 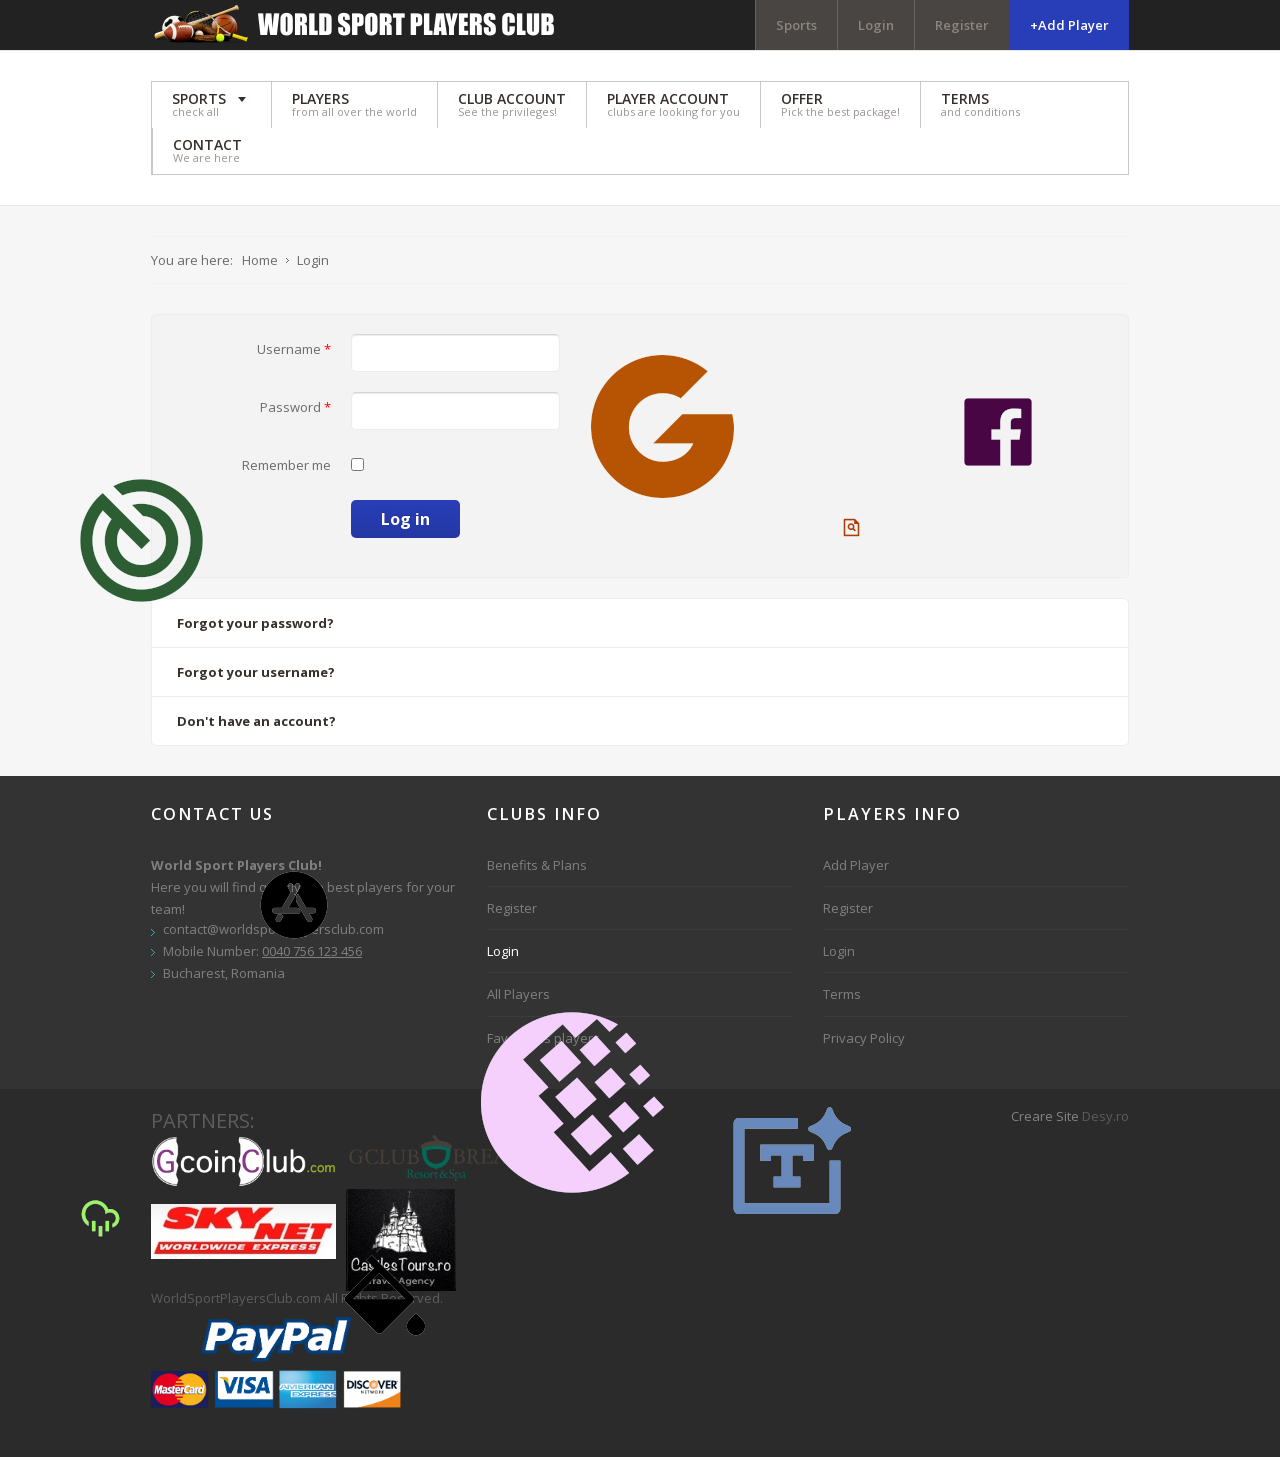 What do you see at coordinates (662, 426) in the screenshot?
I see `visit justgiving fundraising platform` at bounding box center [662, 426].